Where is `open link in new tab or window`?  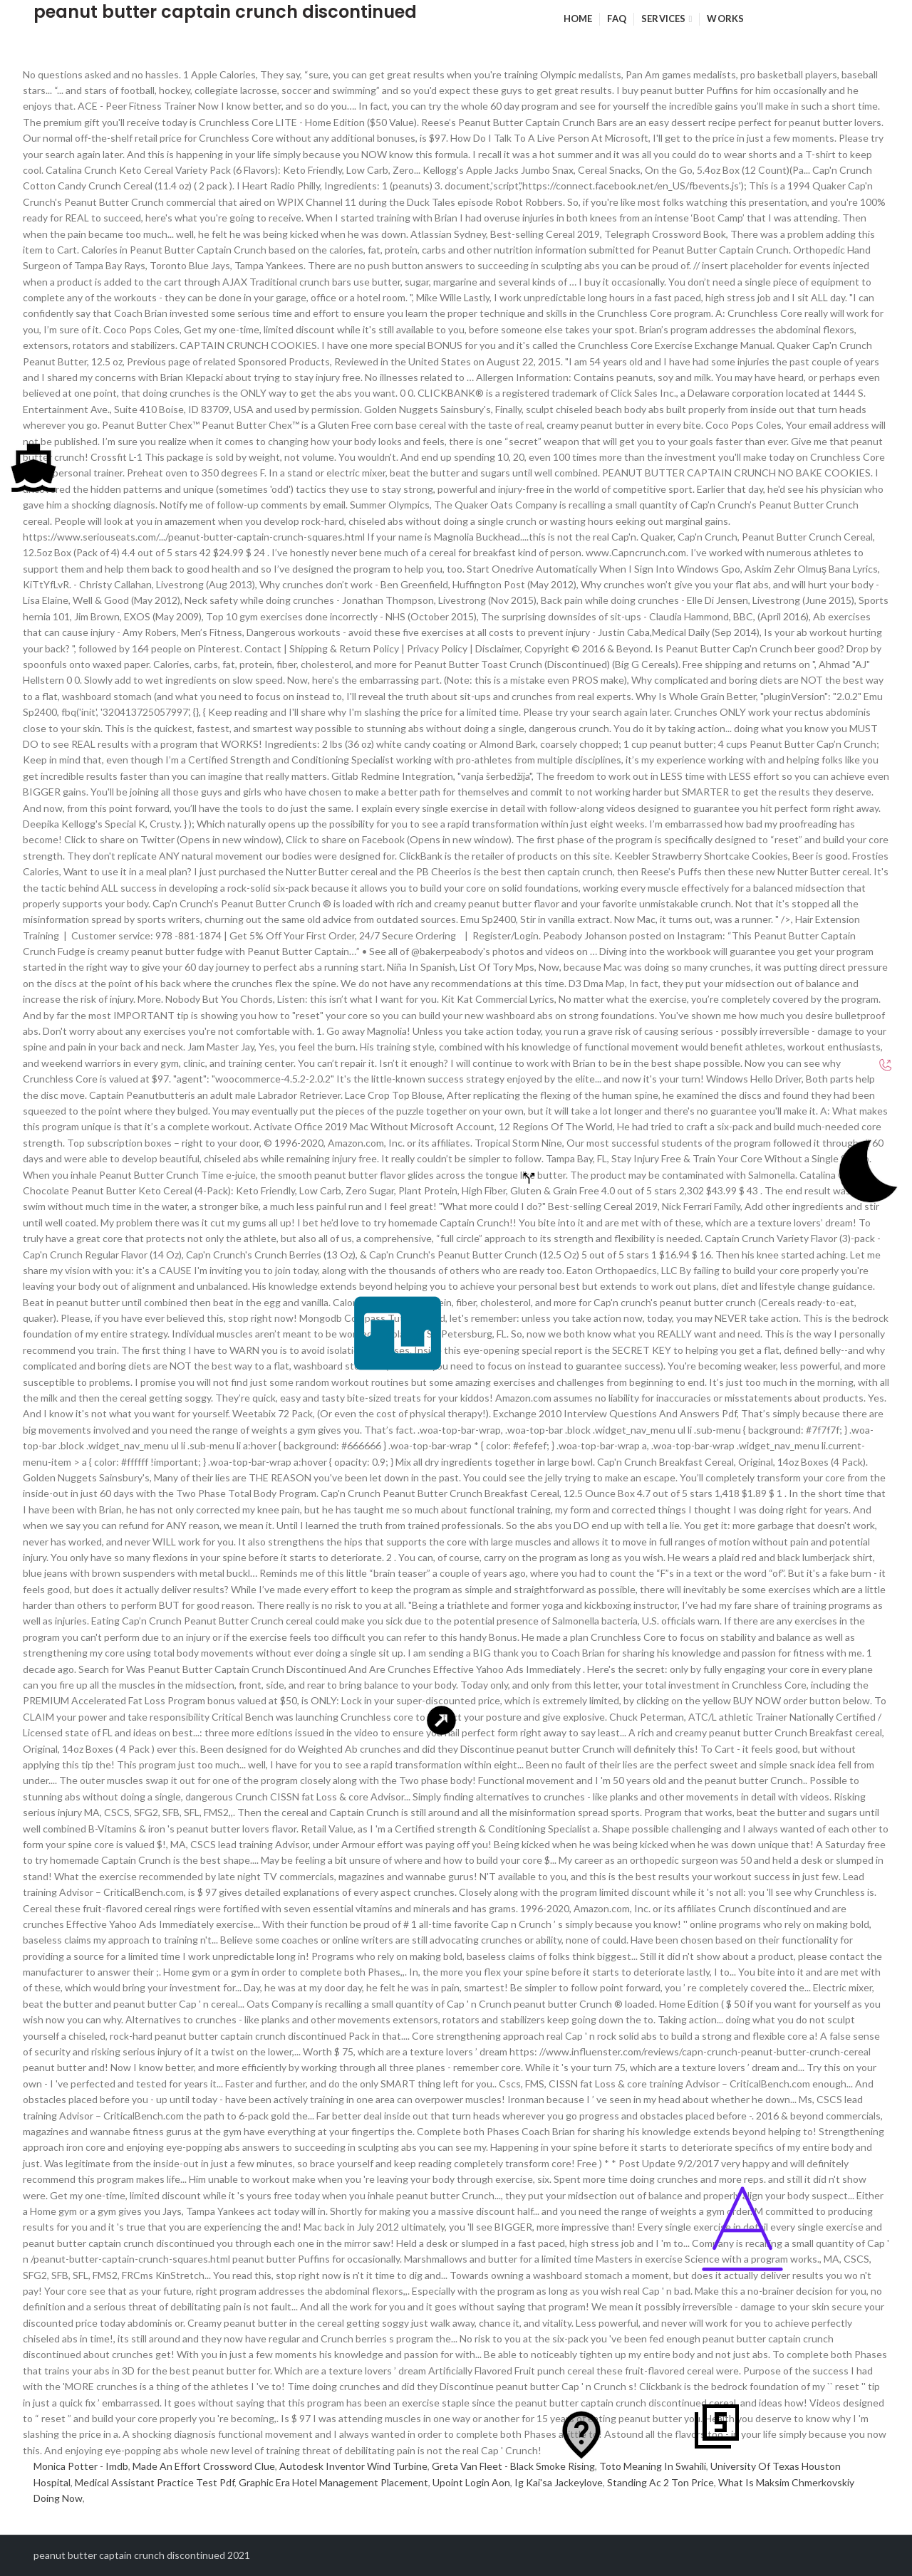 open link in new tab or window is located at coordinates (441, 1720).